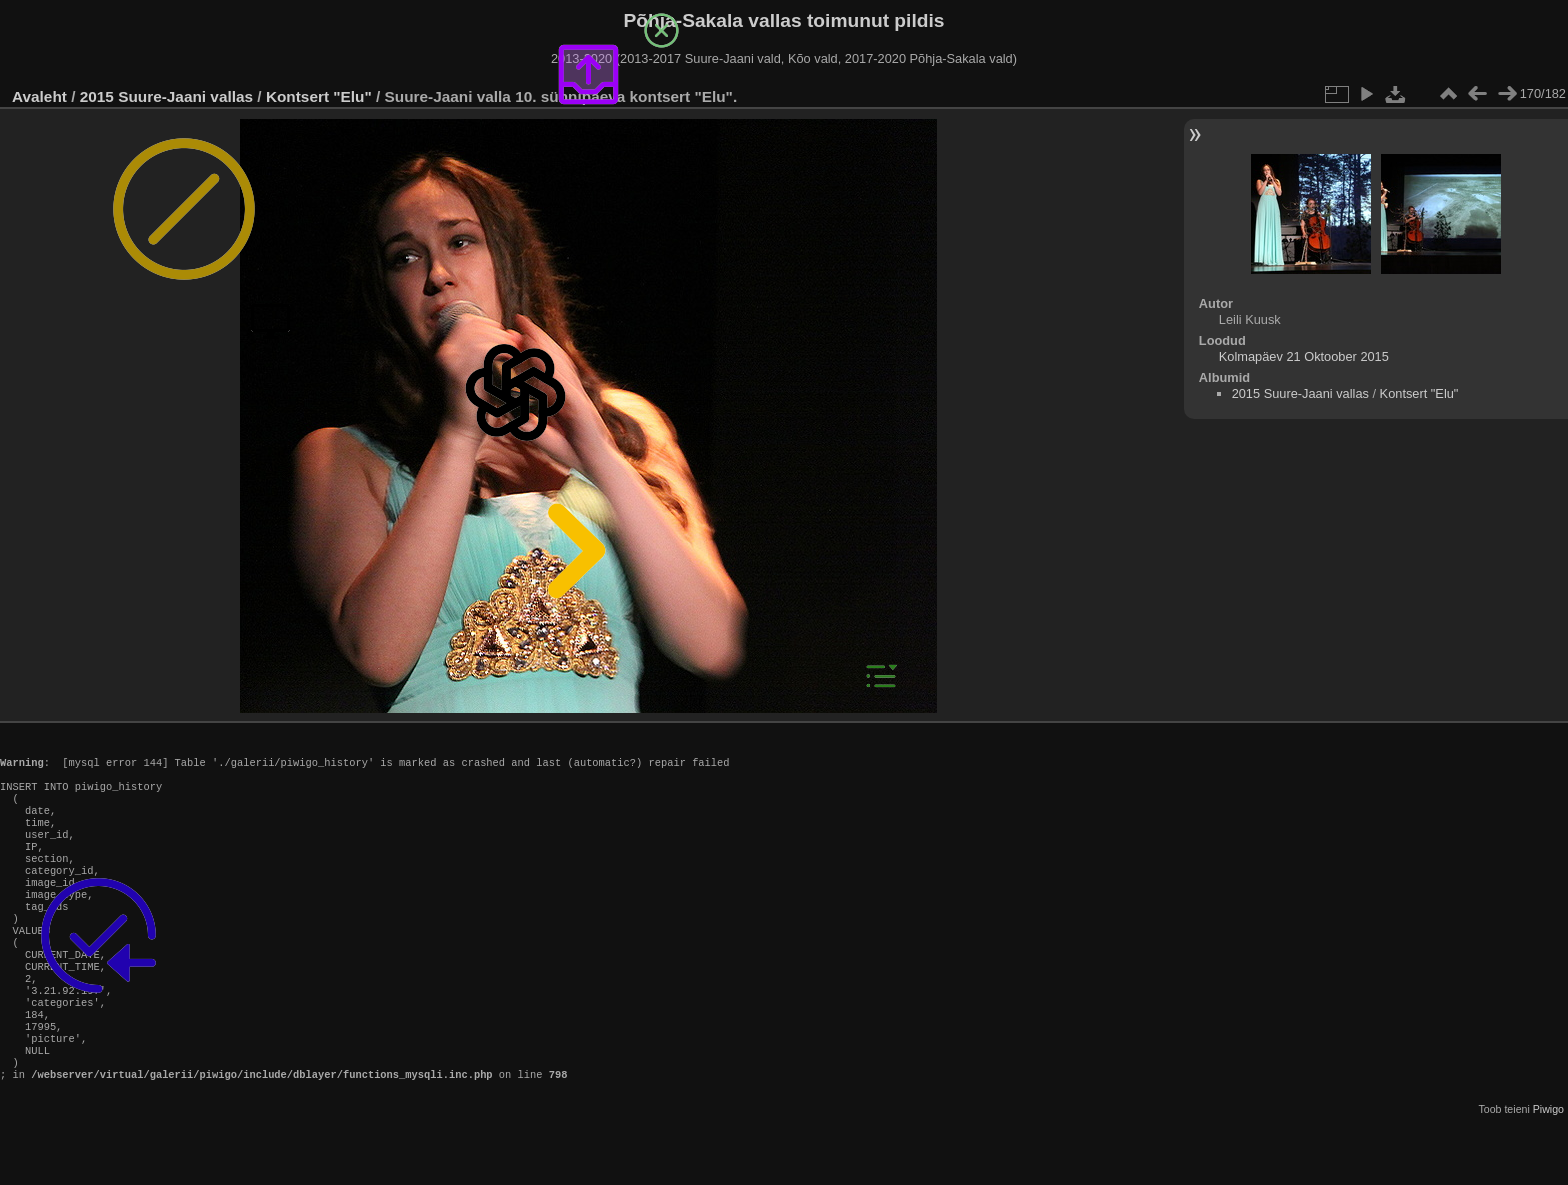 This screenshot has height=1185, width=1568. Describe the element at coordinates (588, 74) in the screenshot. I see `upload a file from your device` at that location.